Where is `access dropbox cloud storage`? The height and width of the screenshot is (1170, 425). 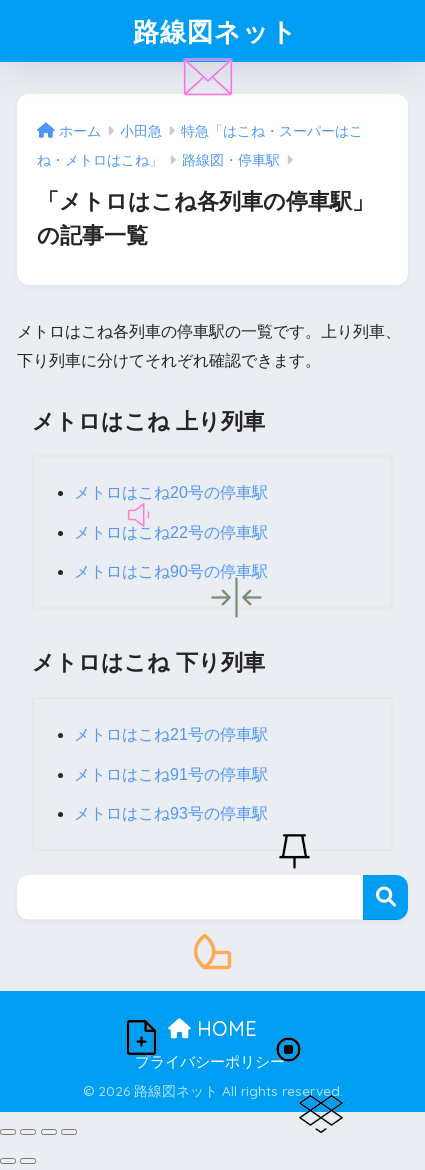
access dropbox cloud storage is located at coordinates (321, 1112).